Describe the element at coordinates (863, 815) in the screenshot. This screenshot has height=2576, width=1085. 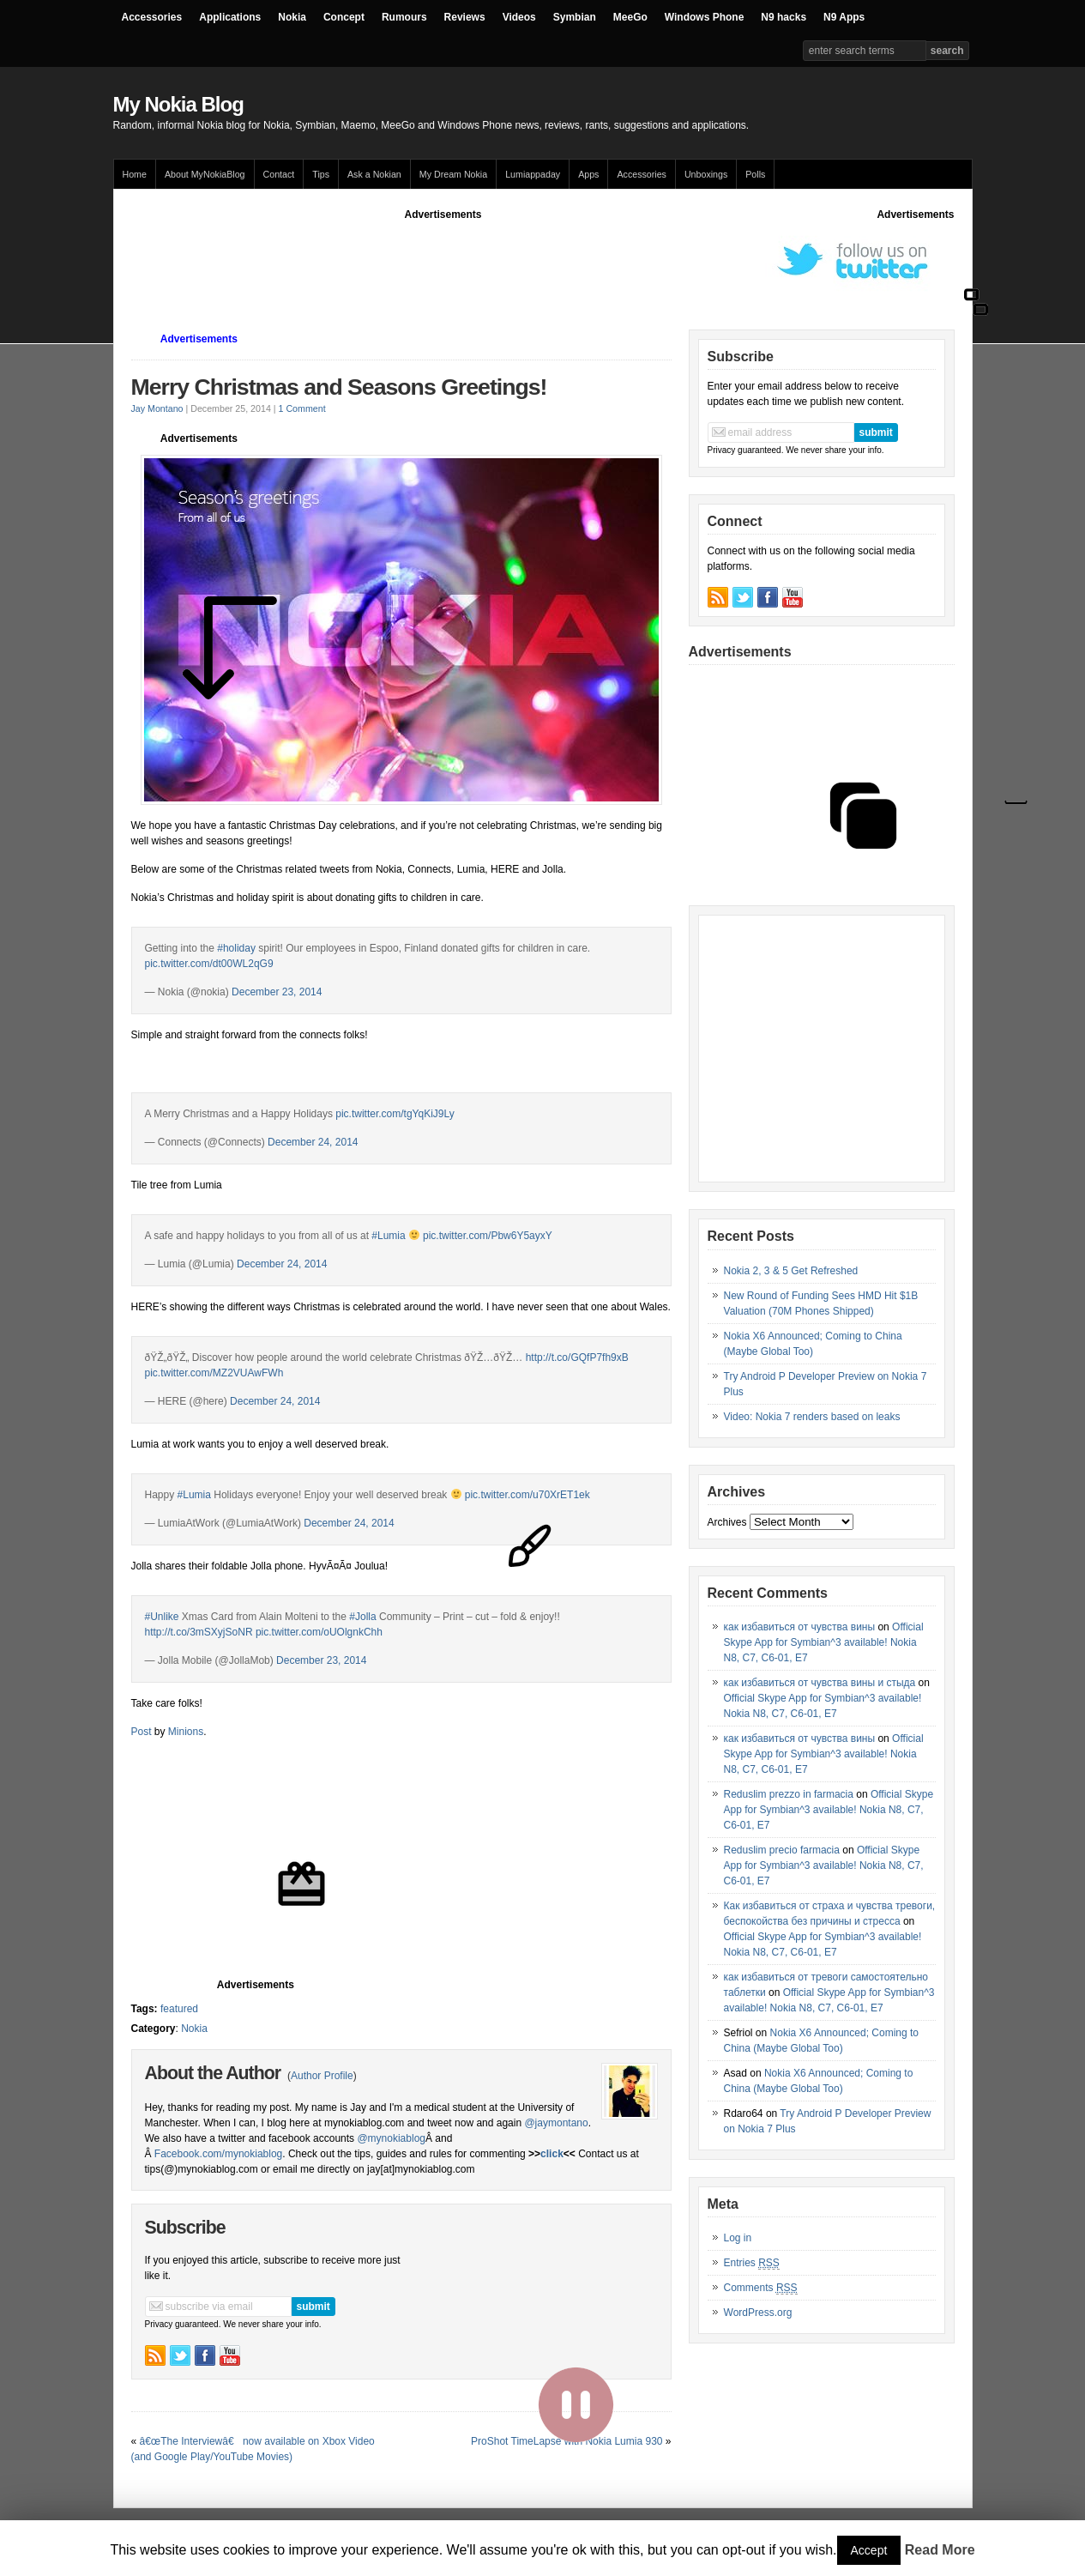
I see `copy to clipboard` at that location.